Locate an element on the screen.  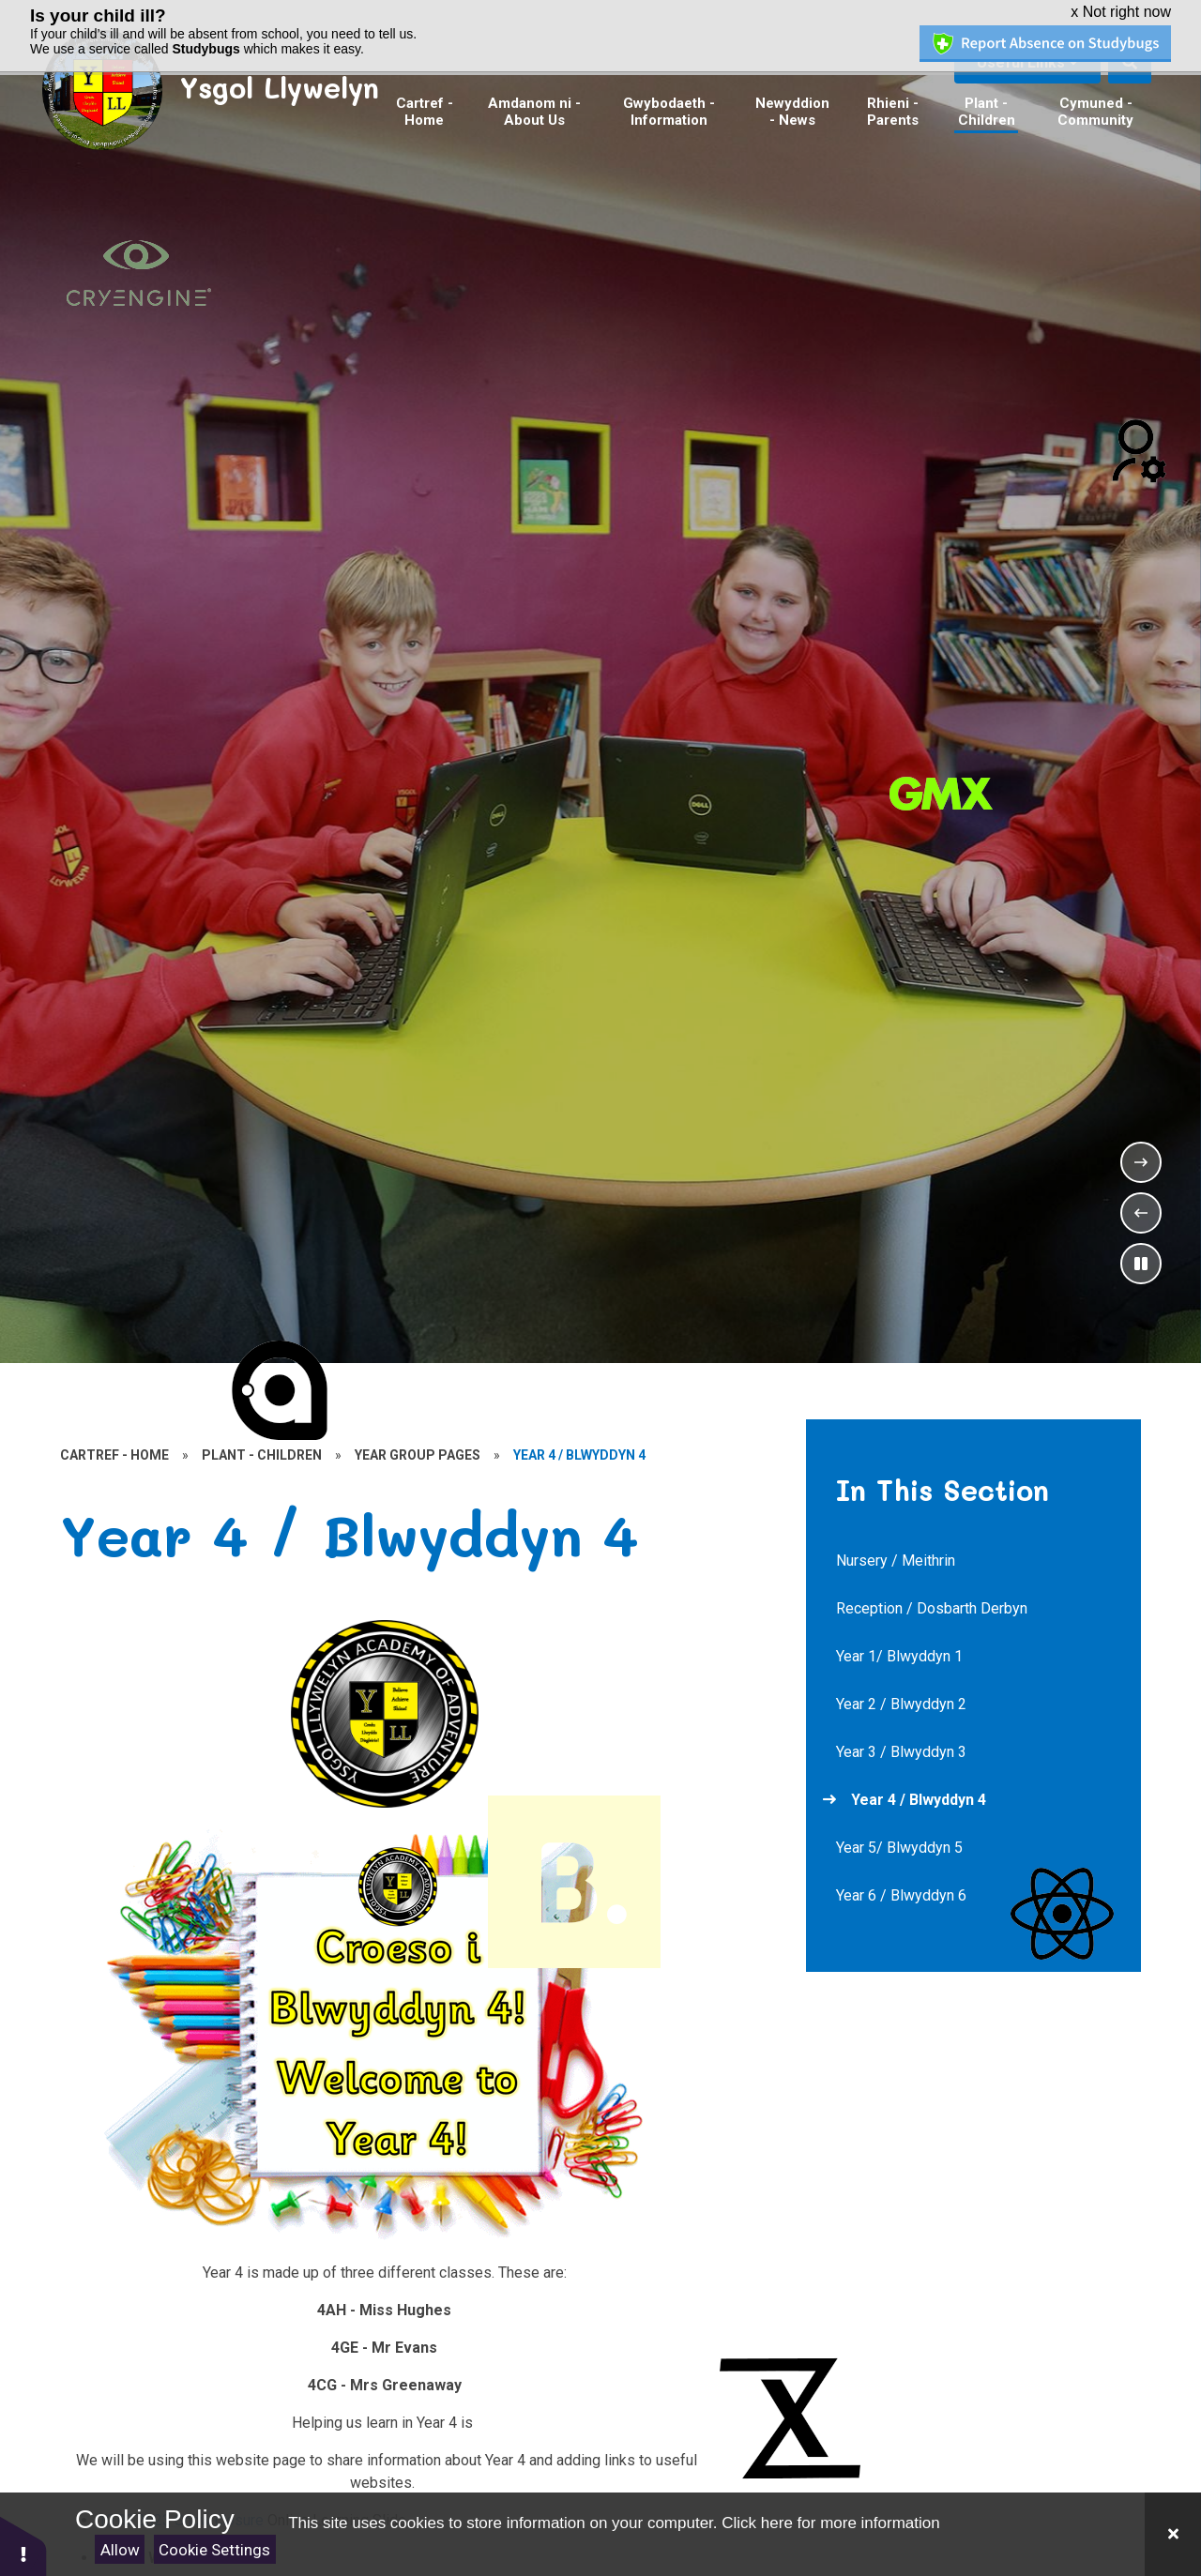
Avalonia UI framework logo is located at coordinates (280, 1390).